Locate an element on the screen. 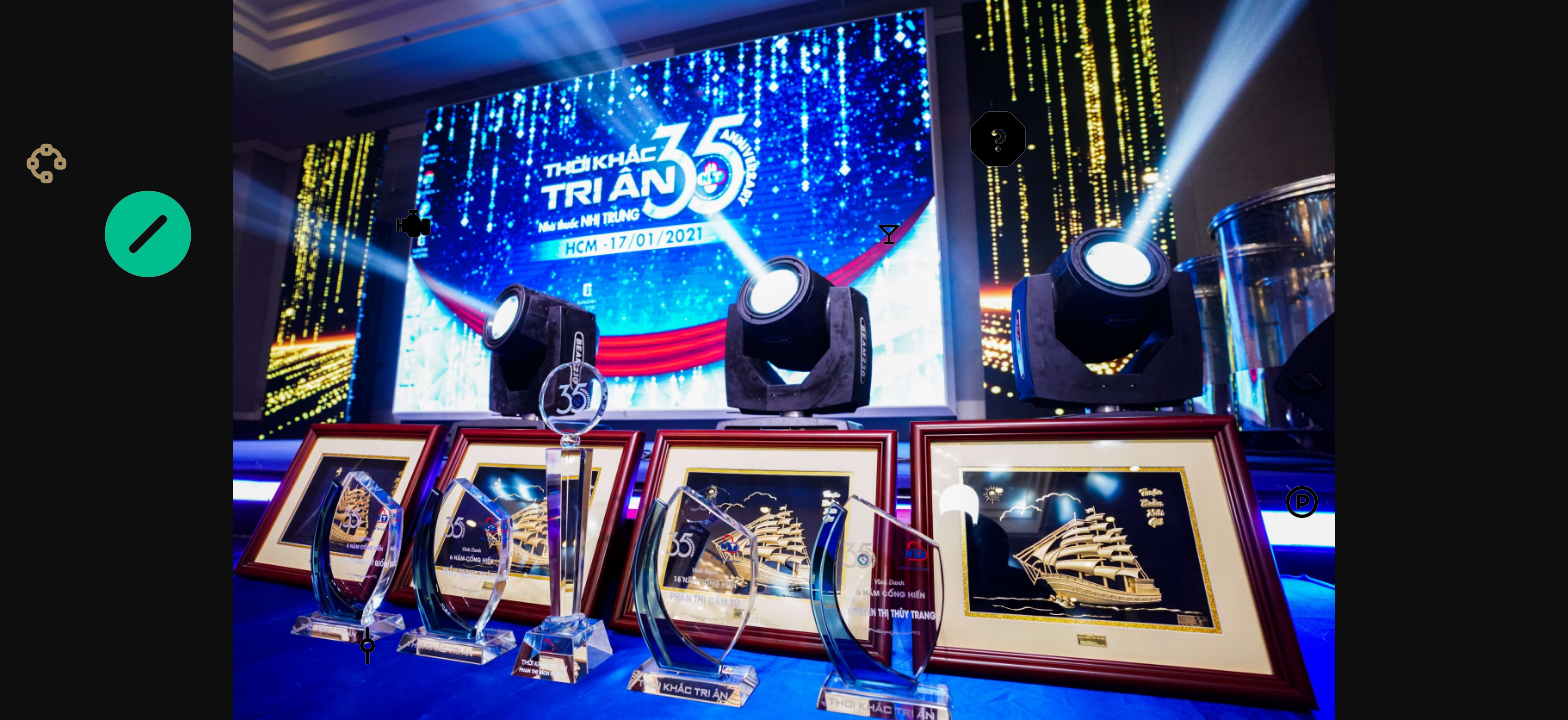 The width and height of the screenshot is (1568, 720). indicates parking availability or location is located at coordinates (1302, 502).